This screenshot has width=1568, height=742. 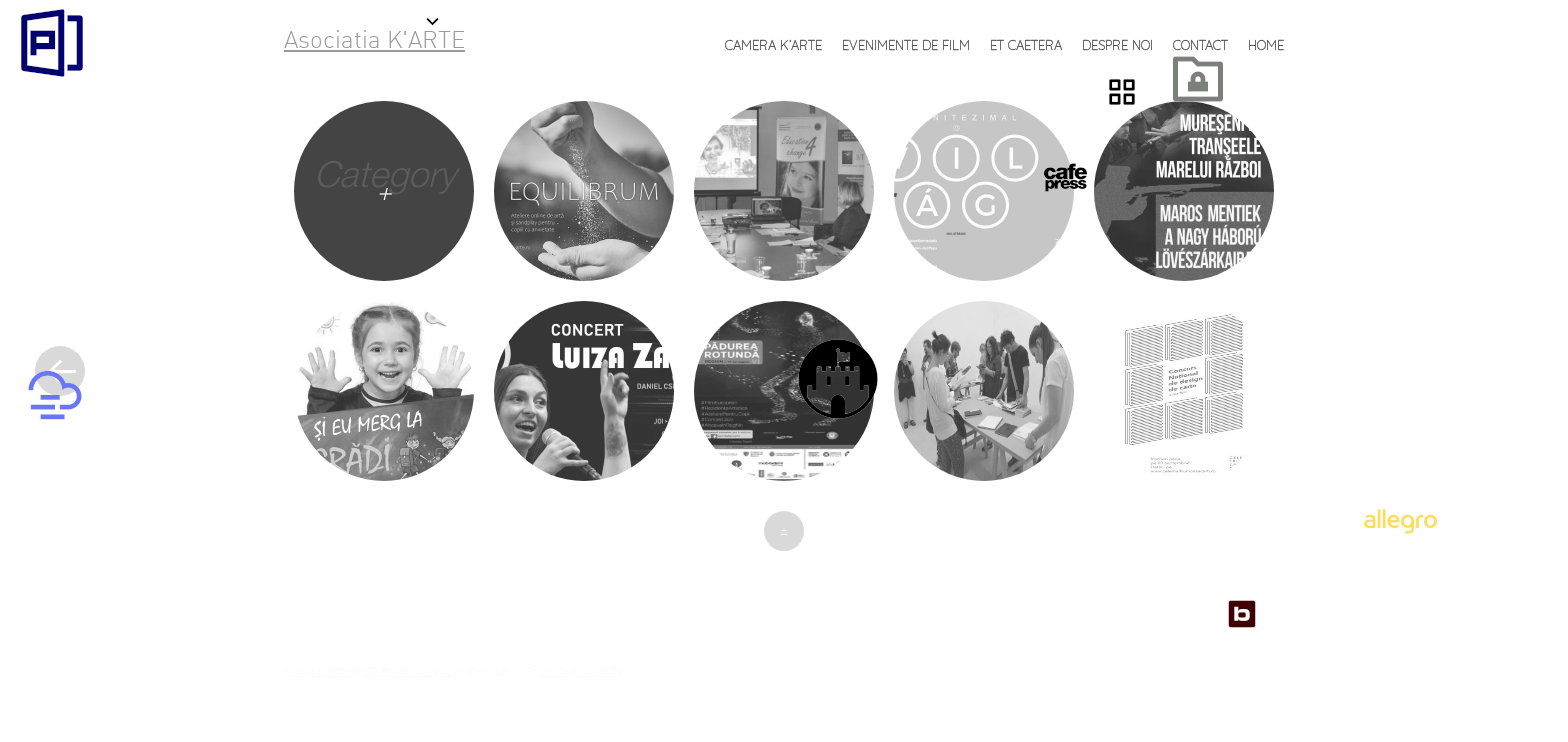 What do you see at coordinates (55, 395) in the screenshot?
I see `view current wind conditions` at bounding box center [55, 395].